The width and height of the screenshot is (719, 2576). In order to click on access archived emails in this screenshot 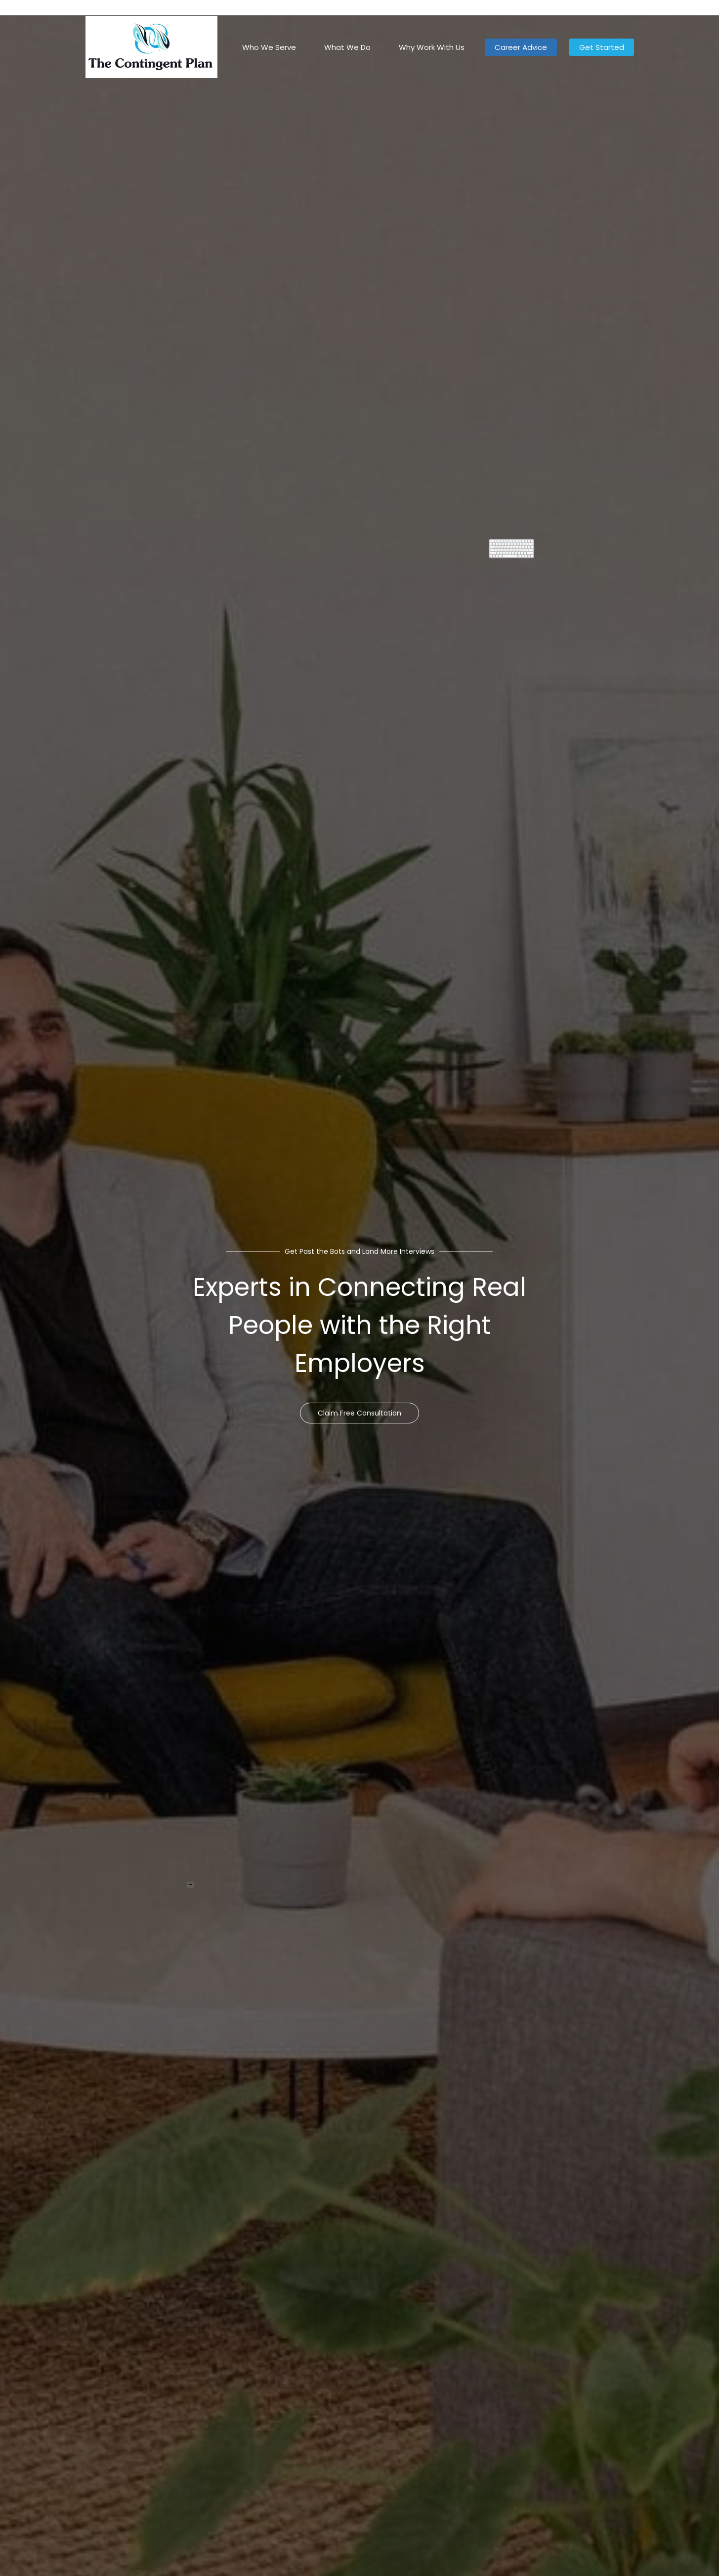, I will do `click(190, 1885)`.